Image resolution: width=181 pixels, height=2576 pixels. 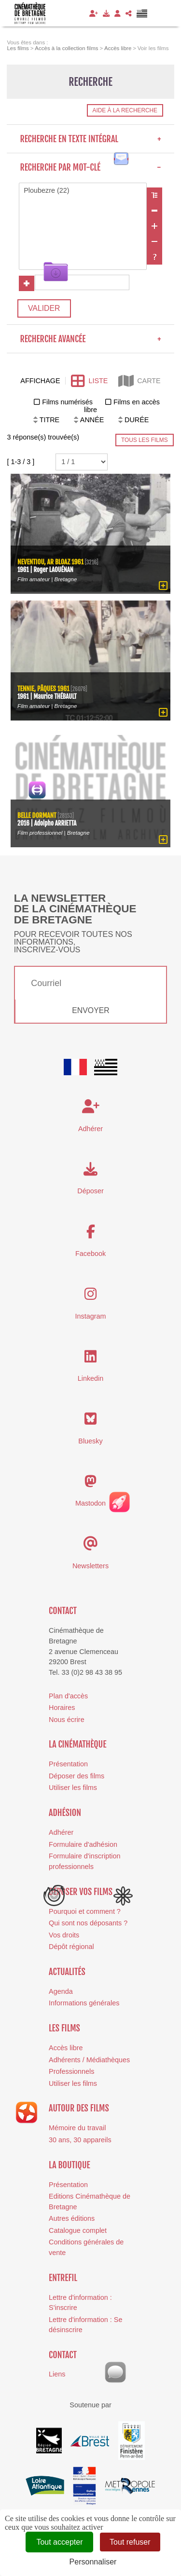 I want to click on open thunderbird email client, so click(x=54, y=1895).